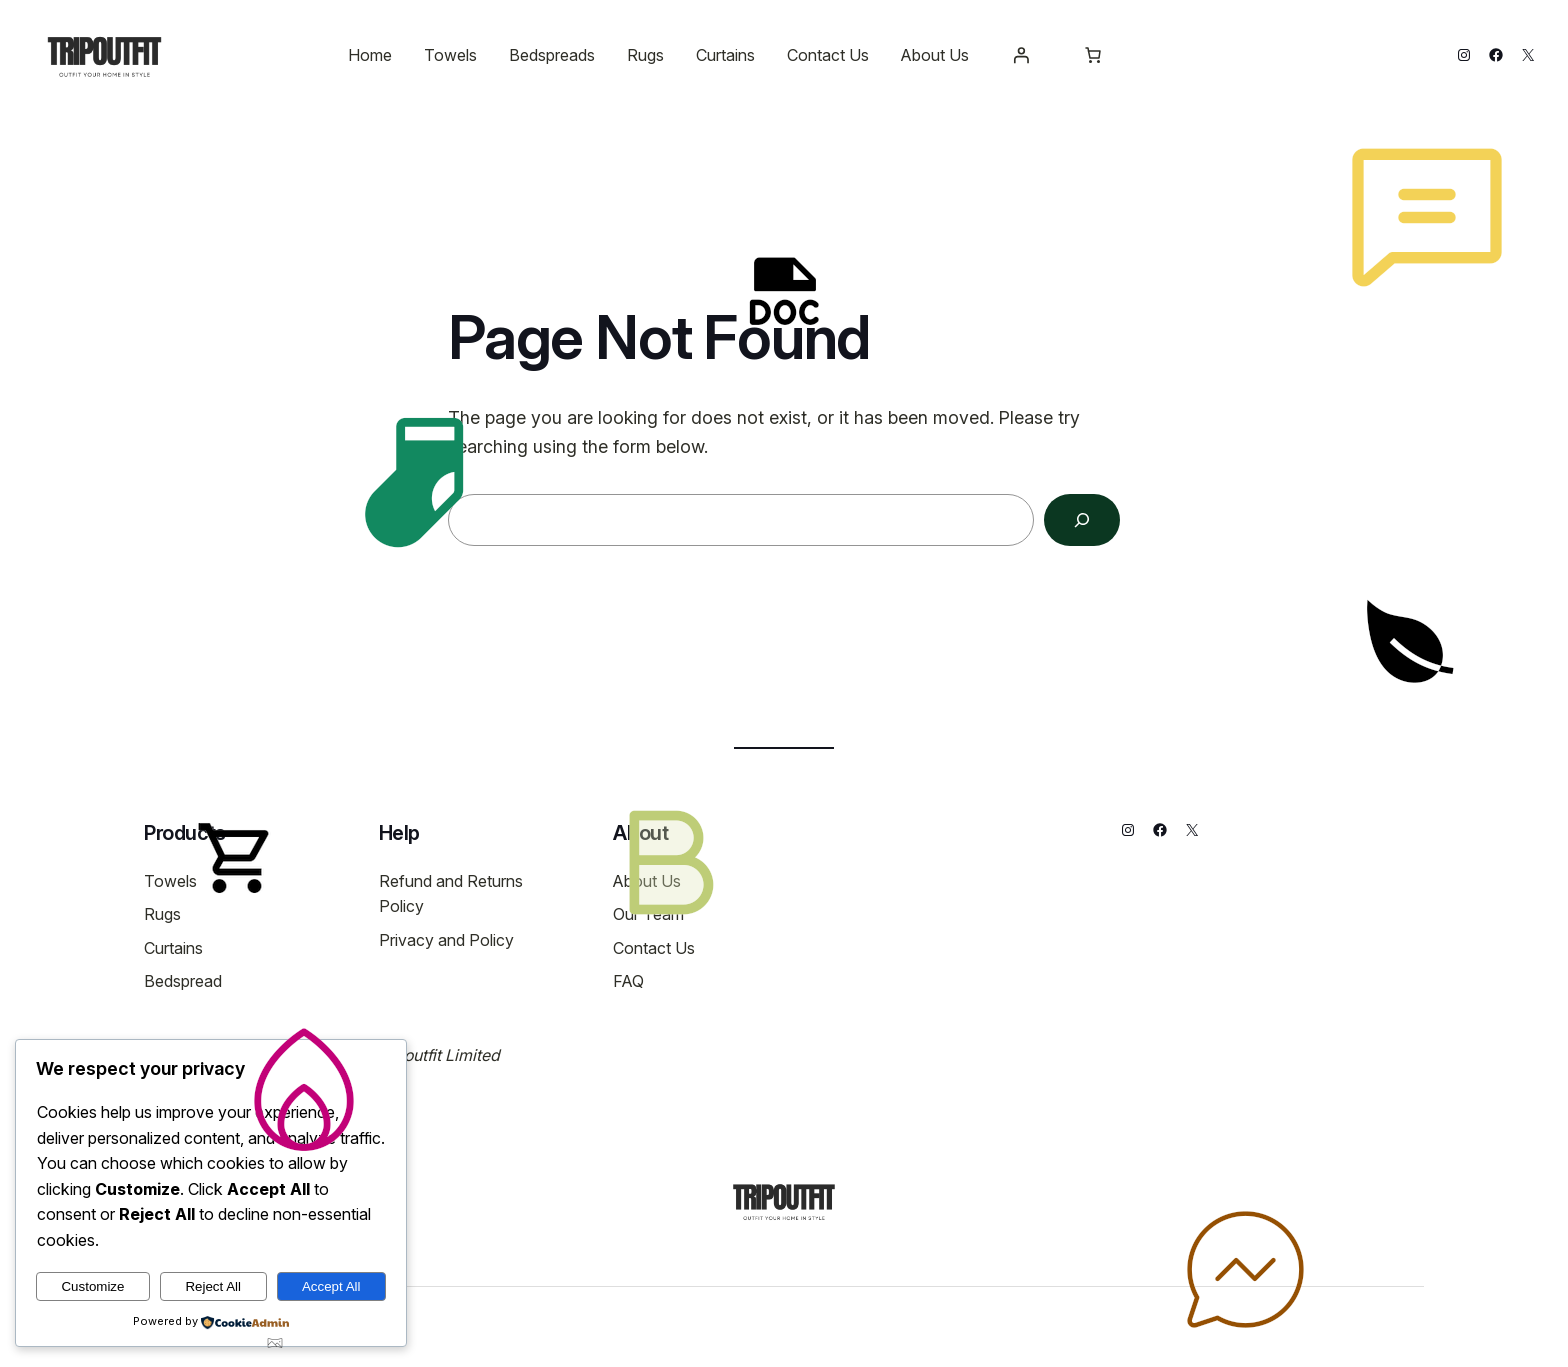  Describe the element at coordinates (785, 294) in the screenshot. I see `open a document file` at that location.